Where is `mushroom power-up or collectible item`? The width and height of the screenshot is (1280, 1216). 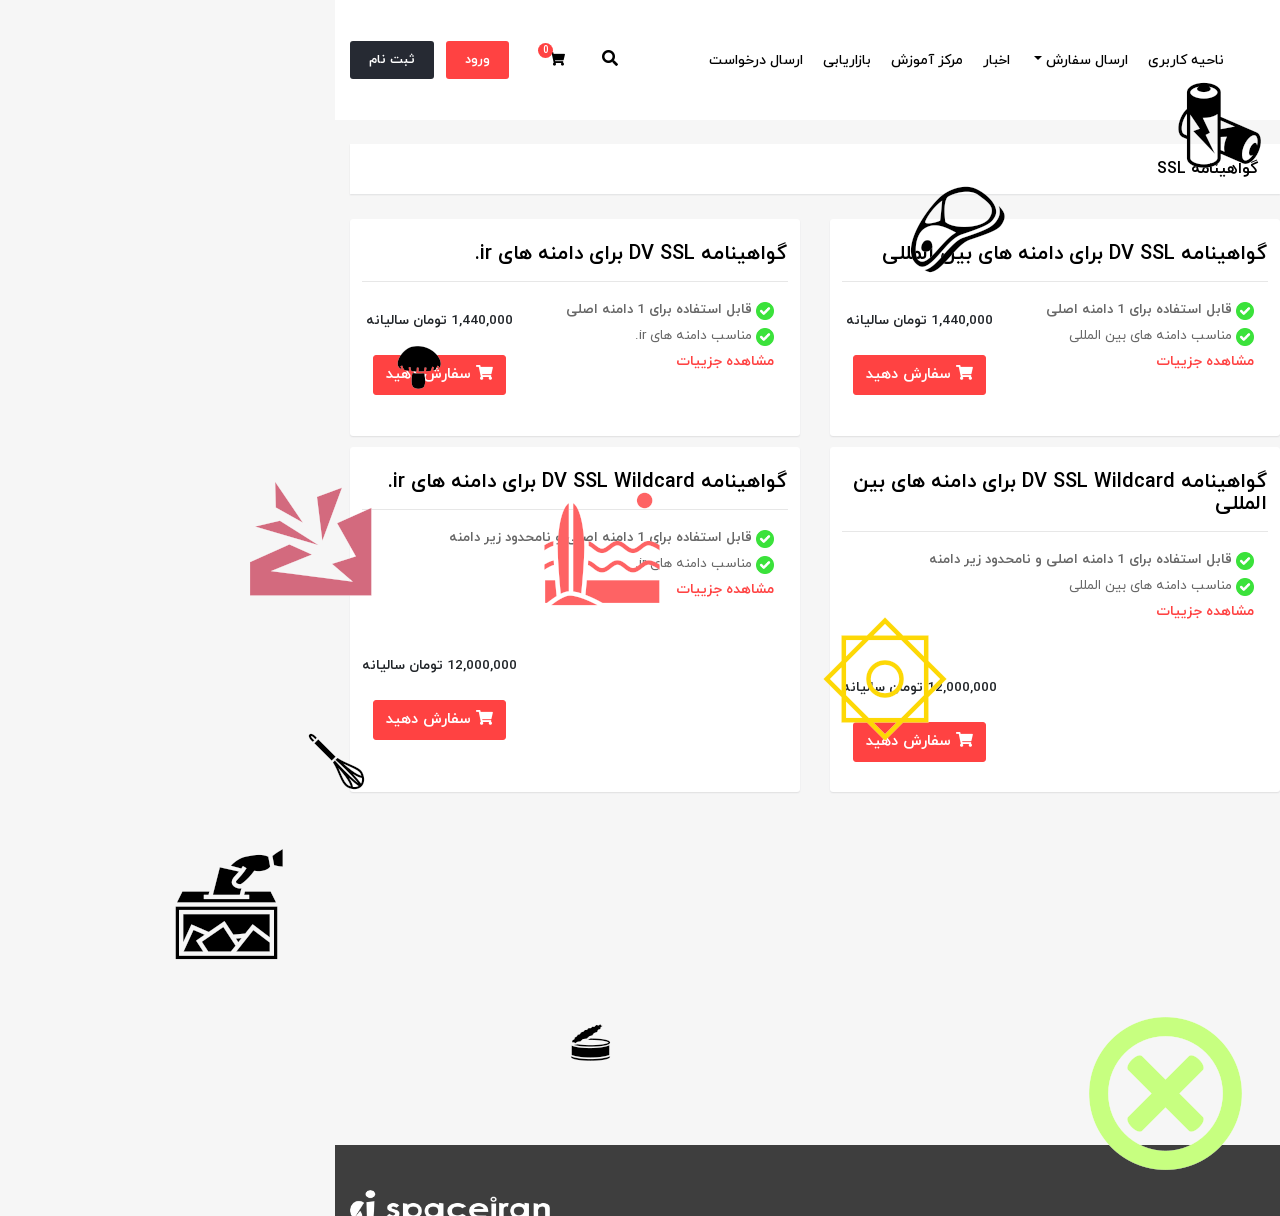 mushroom power-up or collectible item is located at coordinates (419, 367).